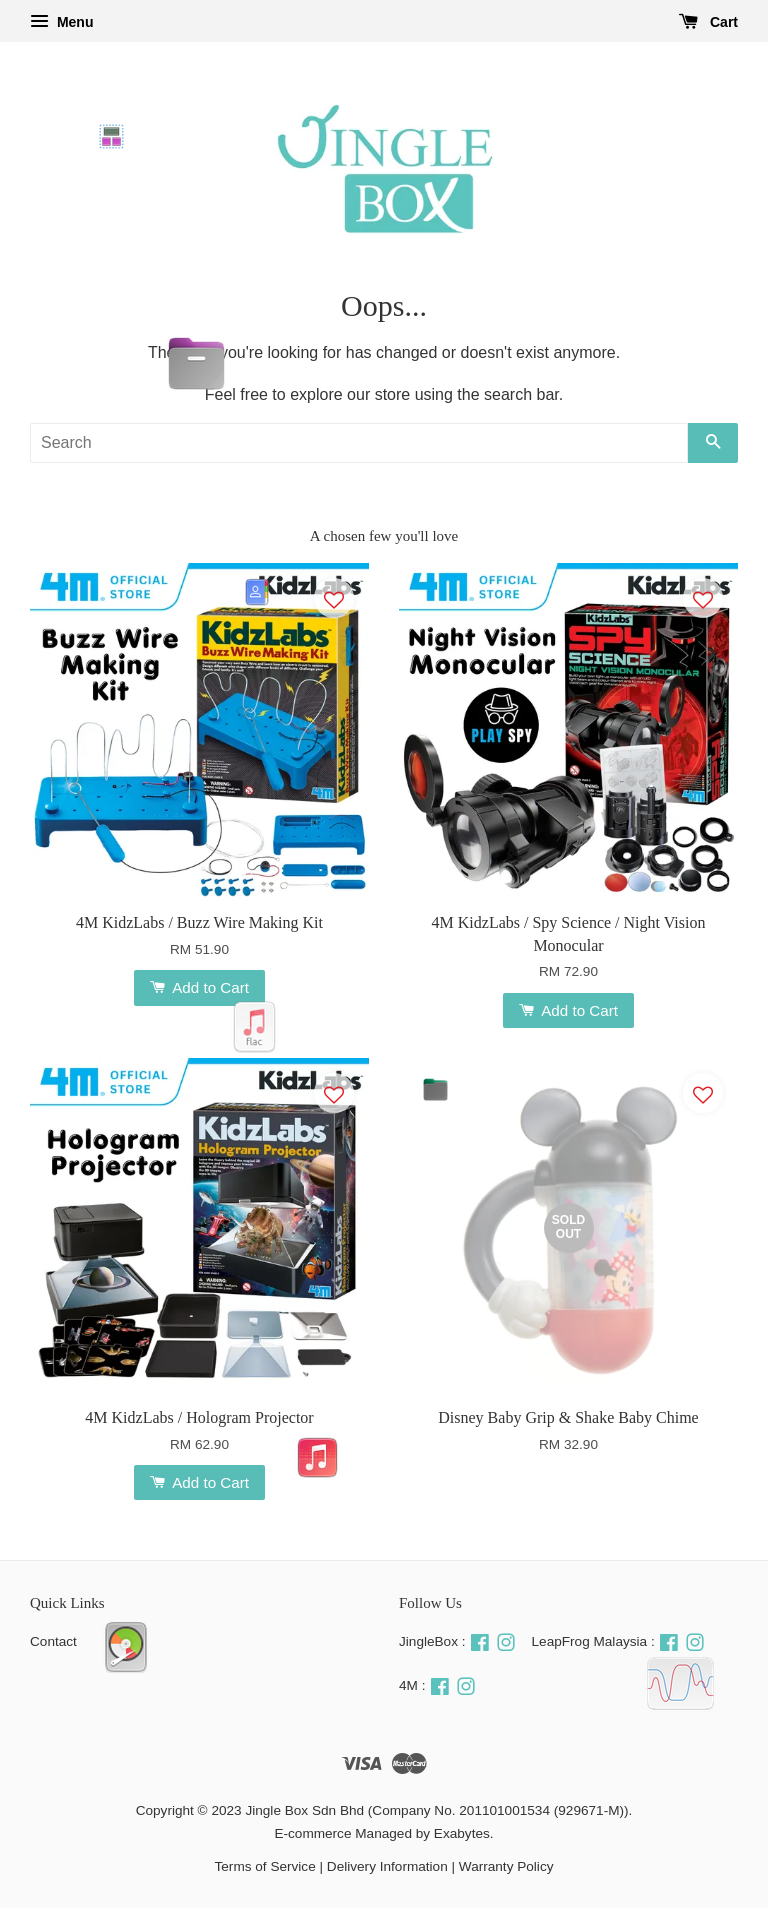 The image size is (768, 1908). I want to click on open the address book application, so click(257, 592).